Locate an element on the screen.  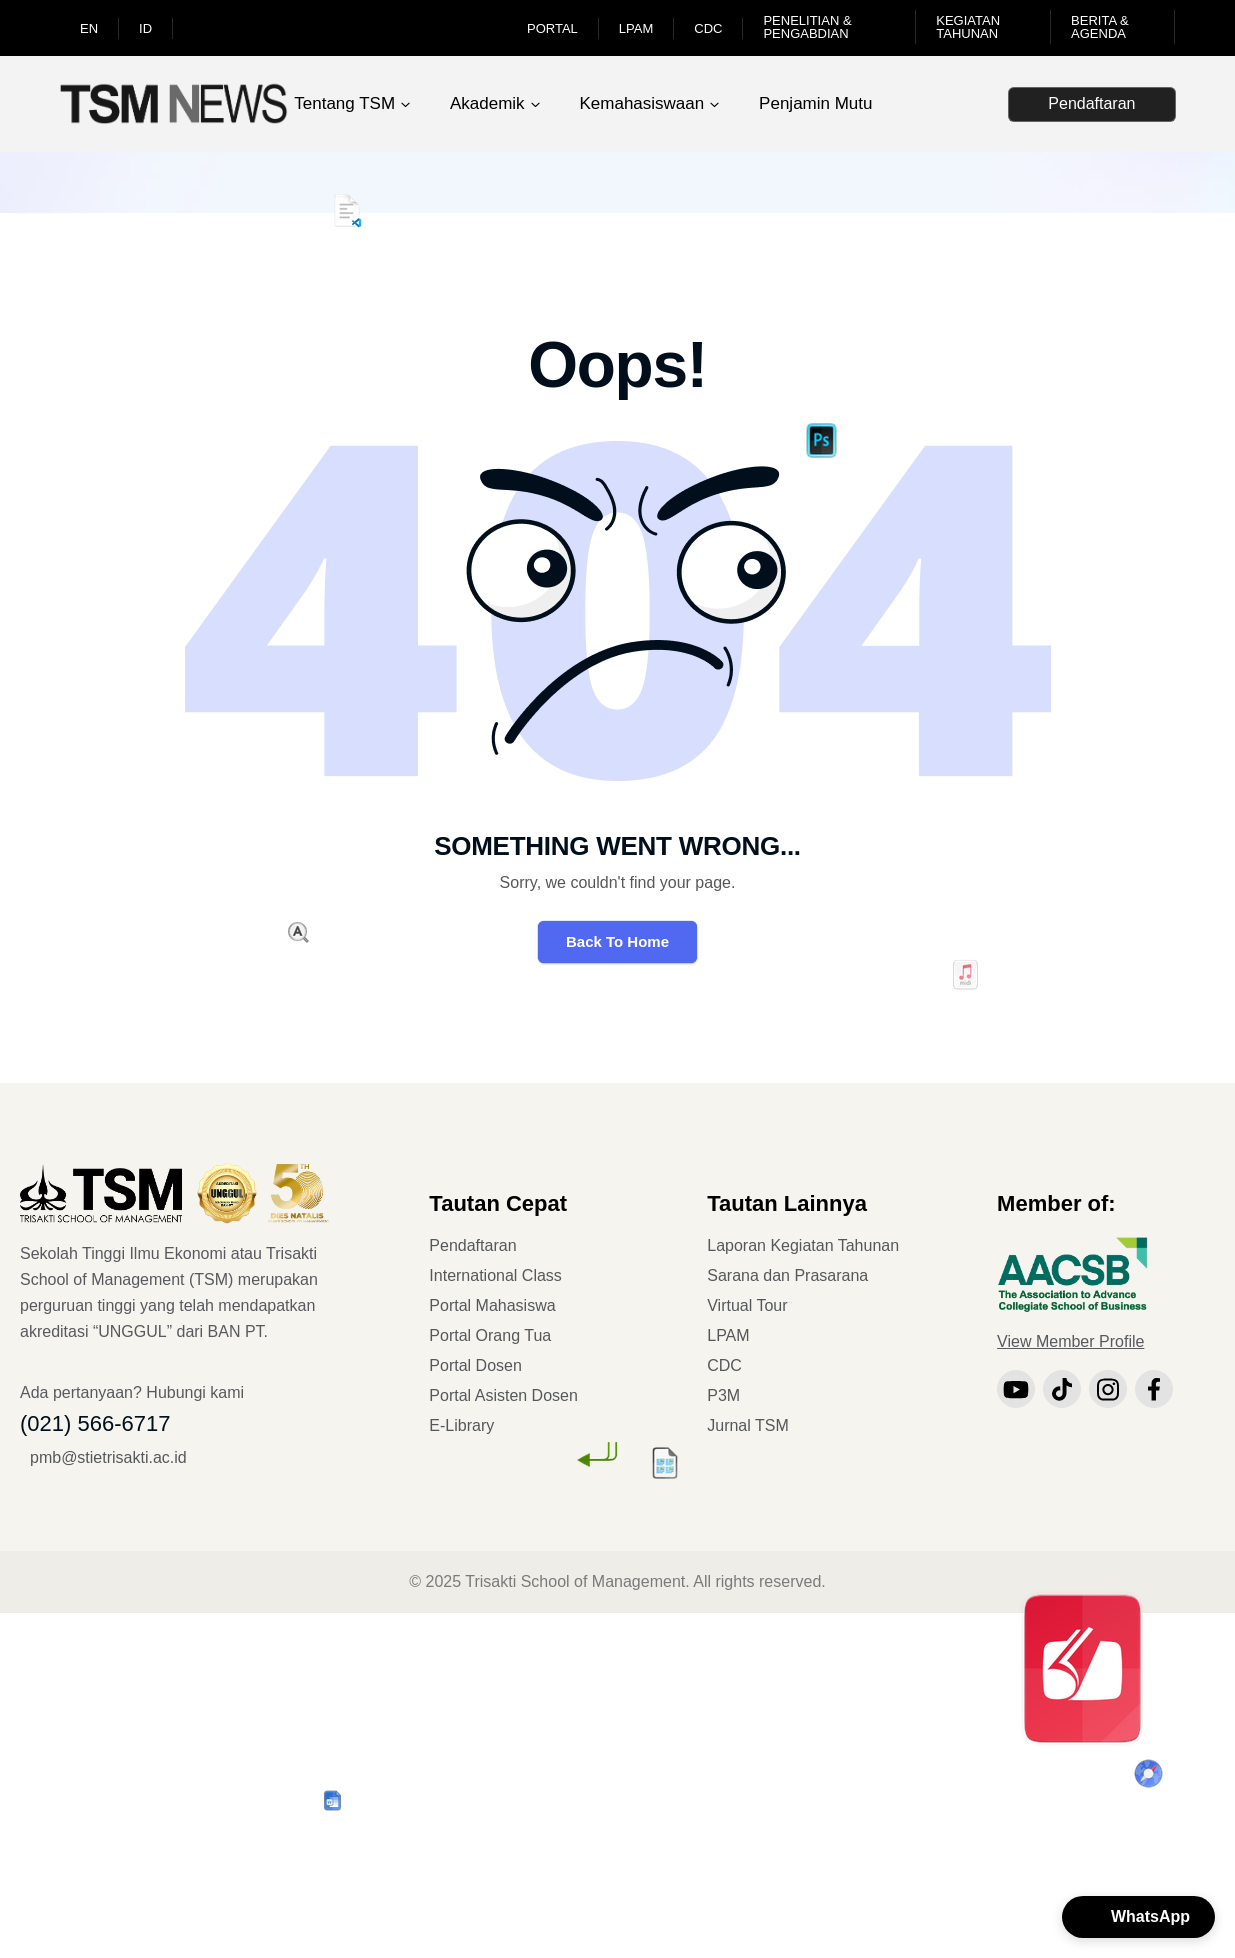
adobe photoshop file type indicator is located at coordinates (821, 440).